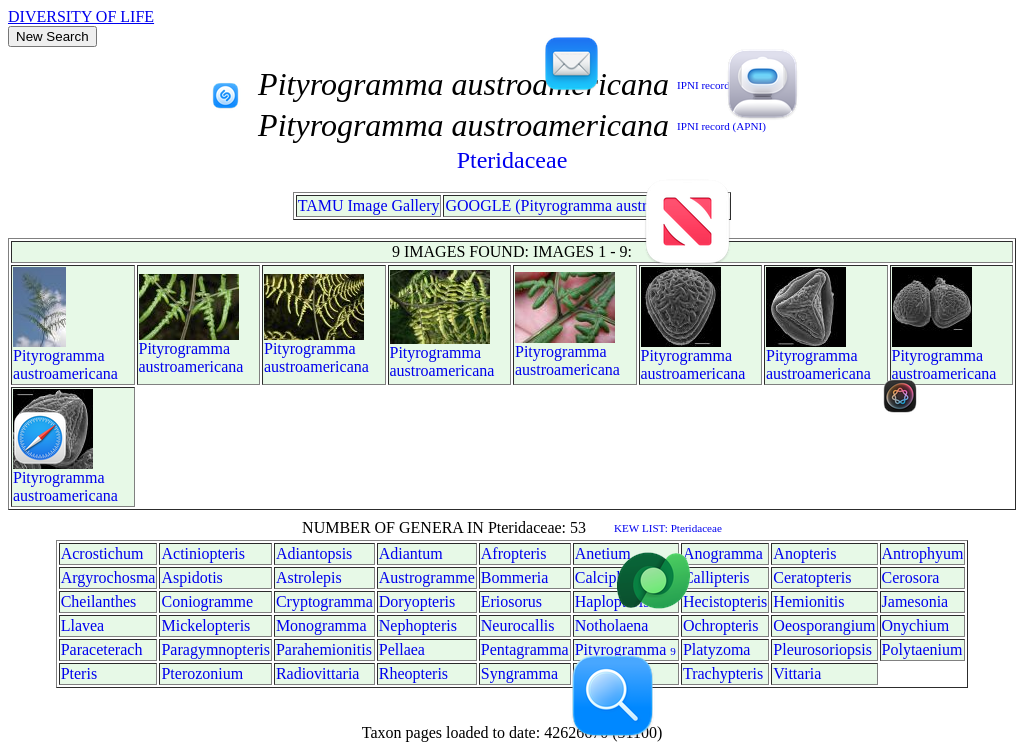 The height and width of the screenshot is (750, 1024). What do you see at coordinates (687, 221) in the screenshot?
I see `open the Apple News app` at bounding box center [687, 221].